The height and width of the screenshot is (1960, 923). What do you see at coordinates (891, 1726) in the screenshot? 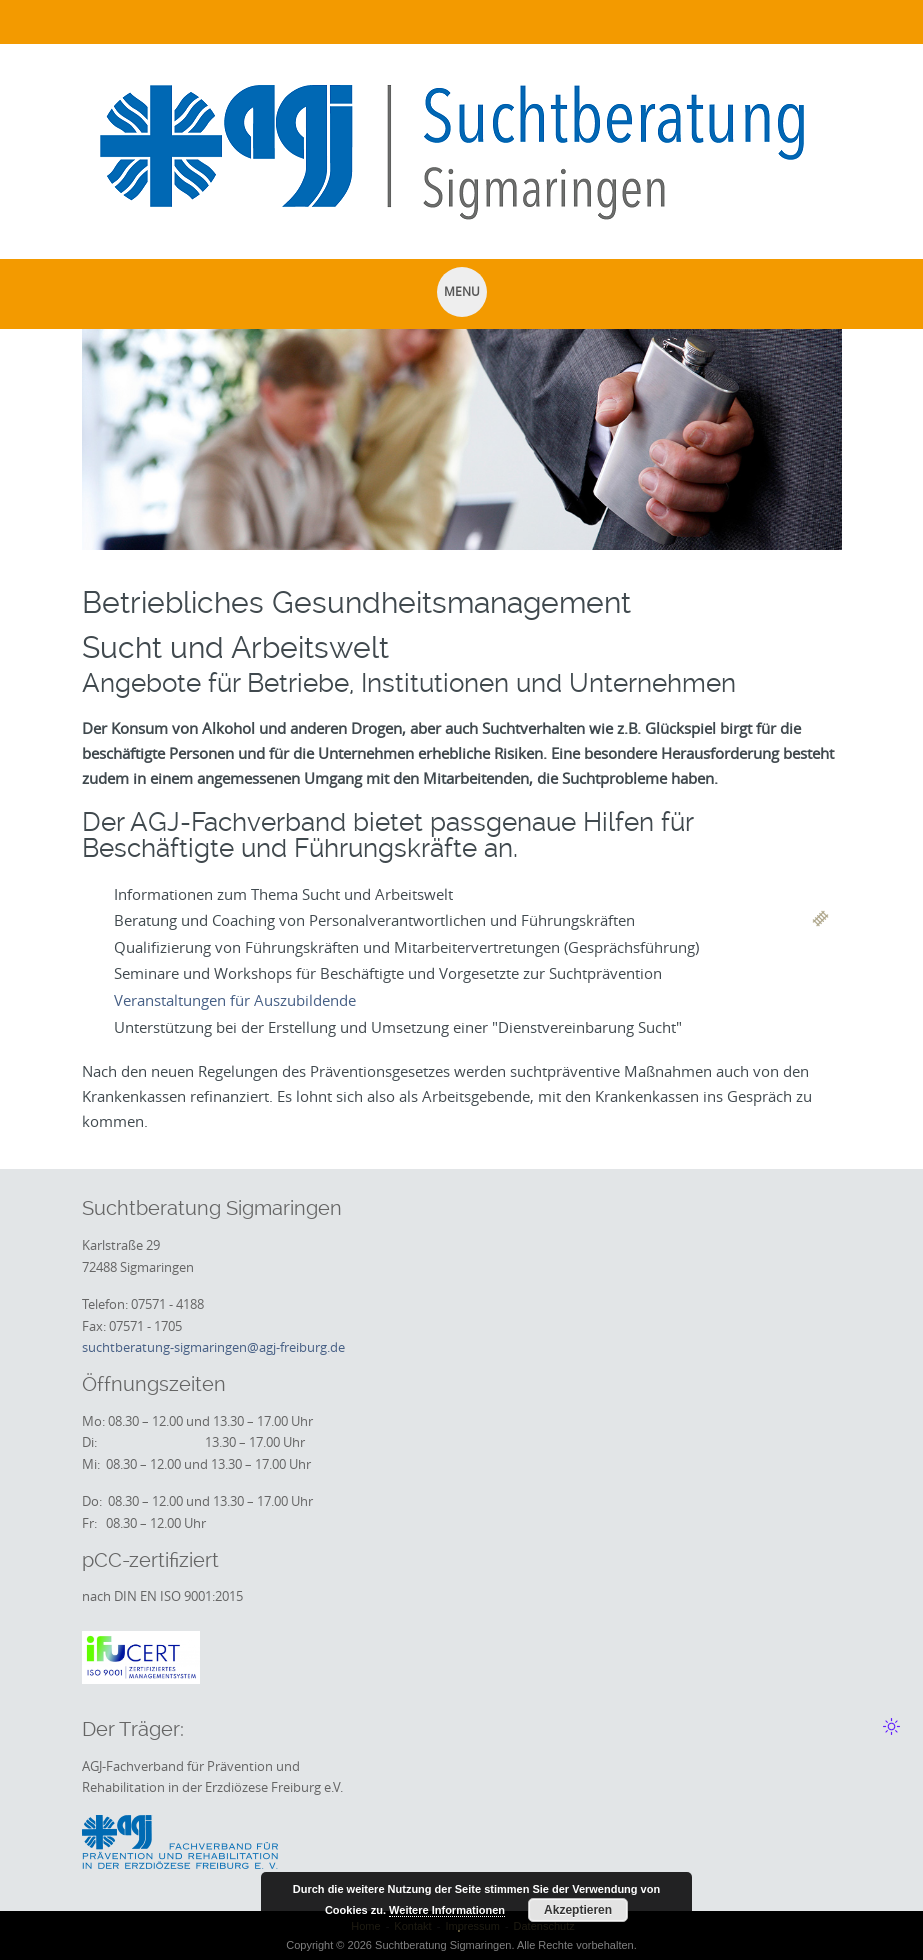
I see `switch to light mode` at bounding box center [891, 1726].